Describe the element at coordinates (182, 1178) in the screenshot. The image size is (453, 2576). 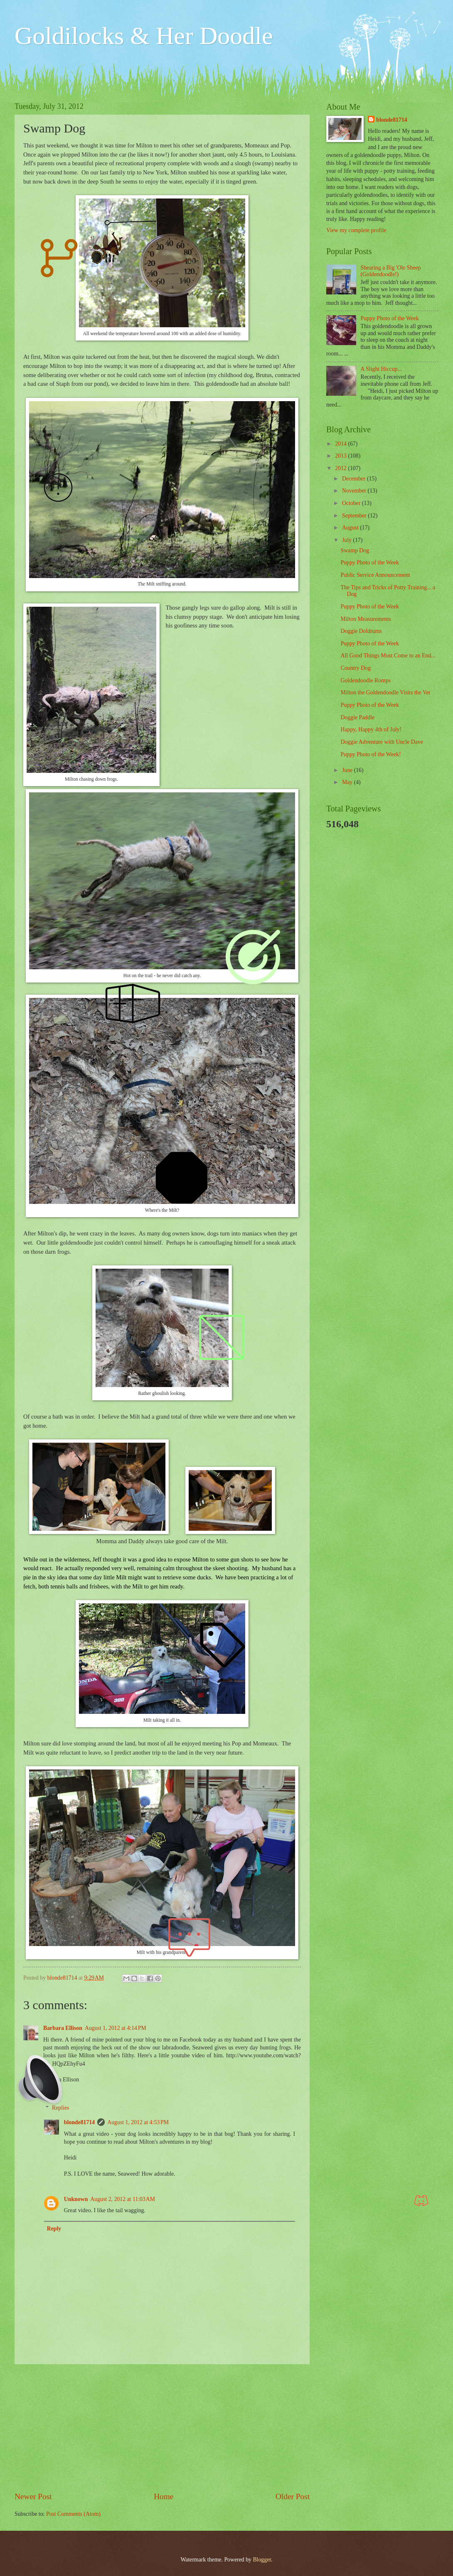
I see `indicates a stop or warning state` at that location.